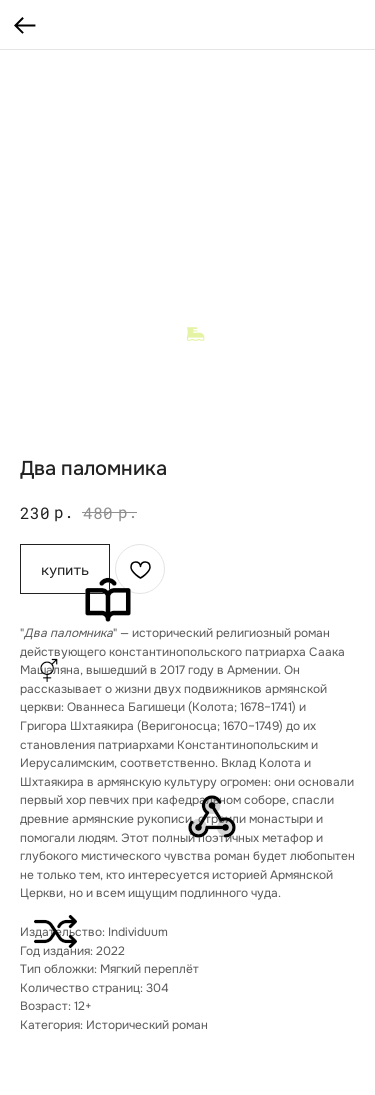  Describe the element at coordinates (195, 334) in the screenshot. I see `view footwear or shoe options` at that location.